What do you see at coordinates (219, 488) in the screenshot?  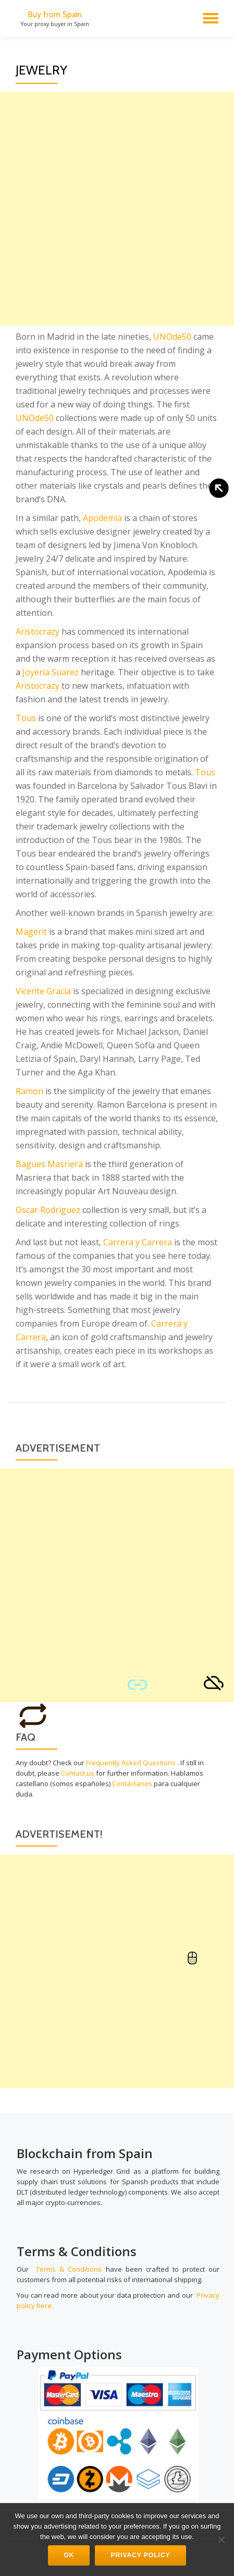 I see `navigate back to the previous screen` at bounding box center [219, 488].